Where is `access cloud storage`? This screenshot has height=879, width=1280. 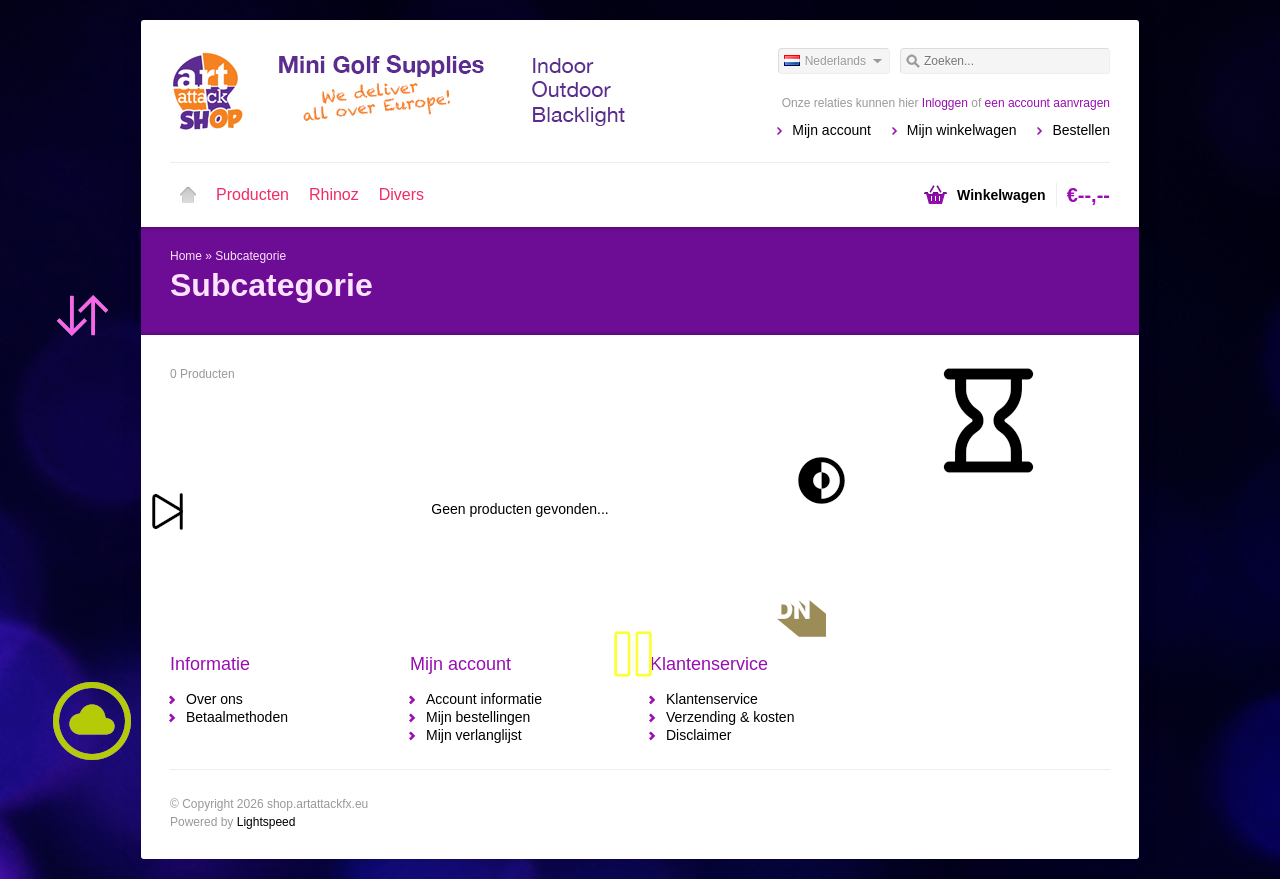 access cloud storage is located at coordinates (92, 721).